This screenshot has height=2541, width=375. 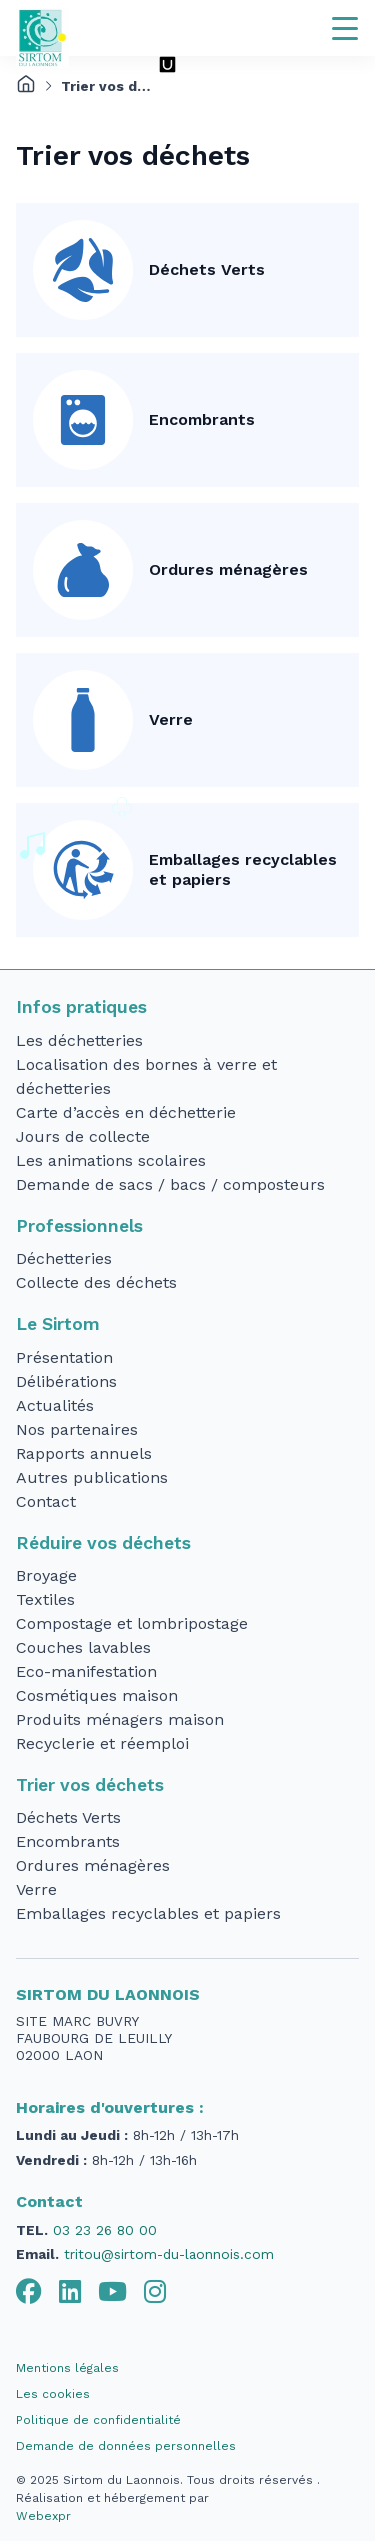 I want to click on club suit symbol for card games, so click(x=122, y=807).